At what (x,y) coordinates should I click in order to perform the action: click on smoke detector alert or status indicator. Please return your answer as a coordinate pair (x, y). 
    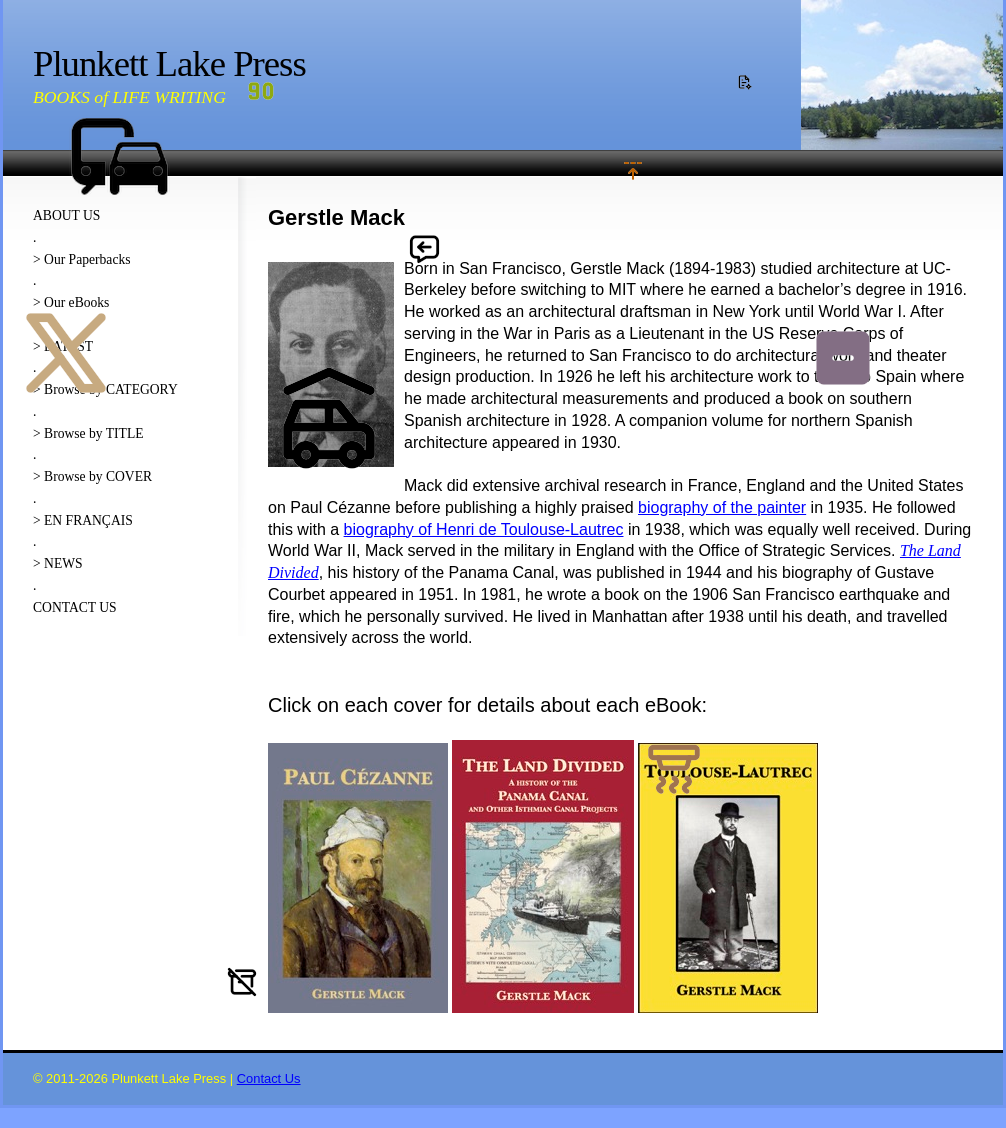
    Looking at the image, I should click on (674, 768).